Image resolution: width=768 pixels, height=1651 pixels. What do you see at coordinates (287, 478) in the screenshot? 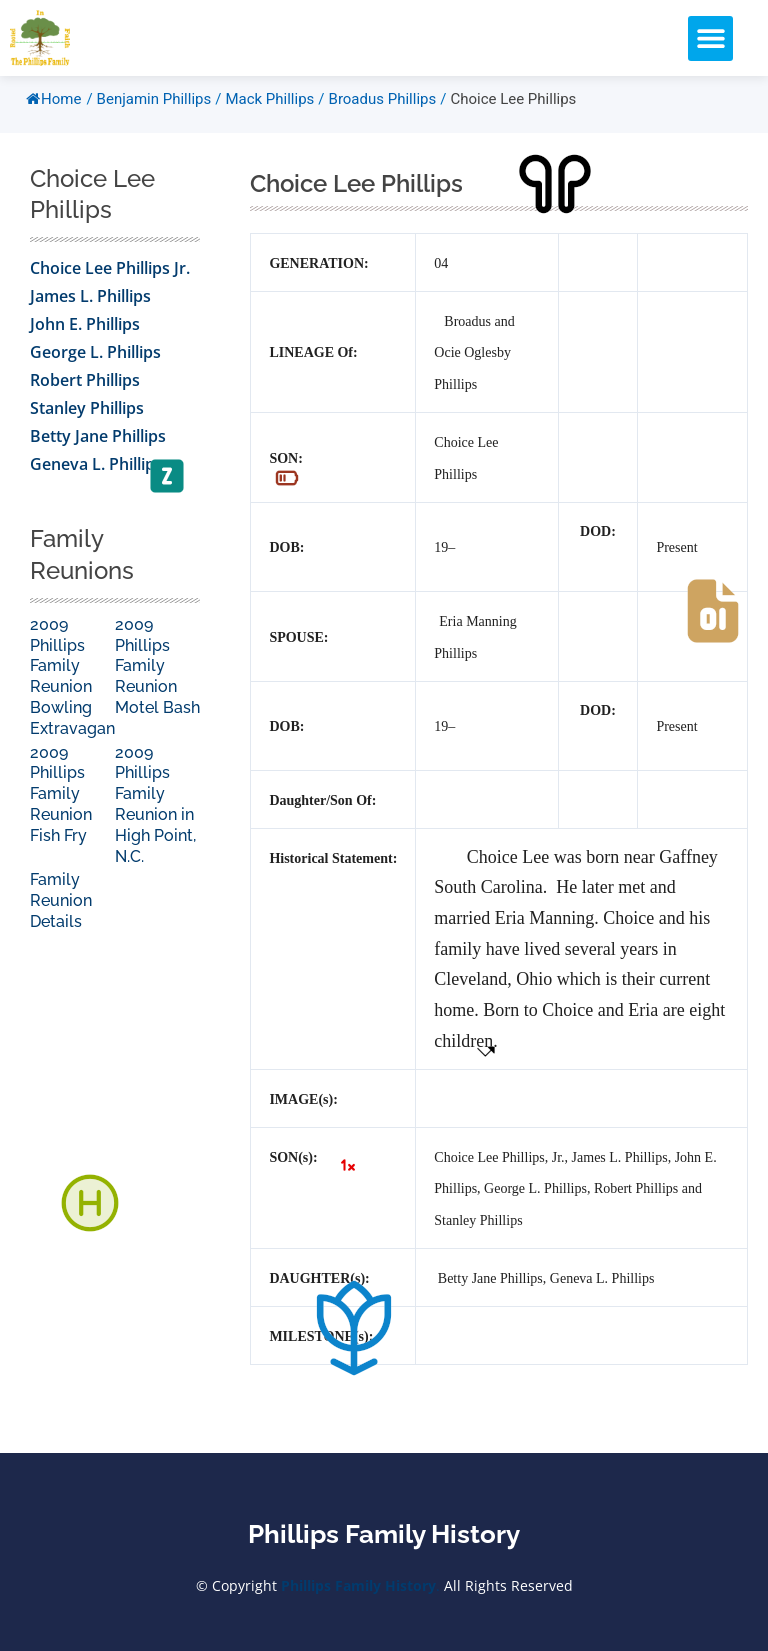
I see `indicates low battery level` at bounding box center [287, 478].